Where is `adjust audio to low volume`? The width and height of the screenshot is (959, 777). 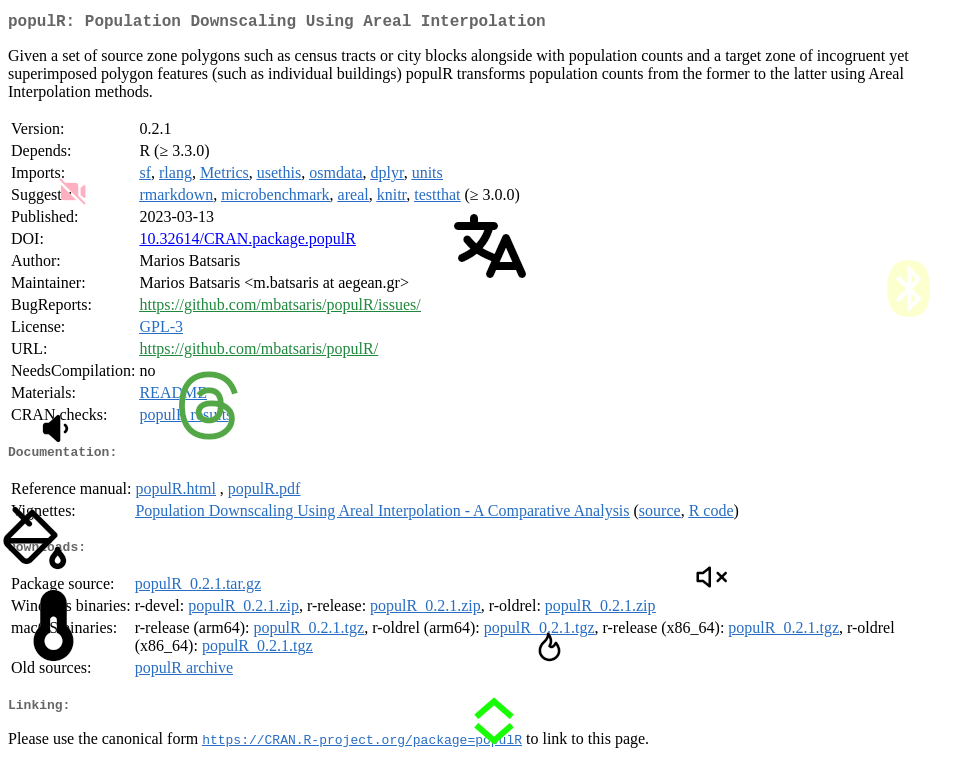 adjust audio to low volume is located at coordinates (56, 428).